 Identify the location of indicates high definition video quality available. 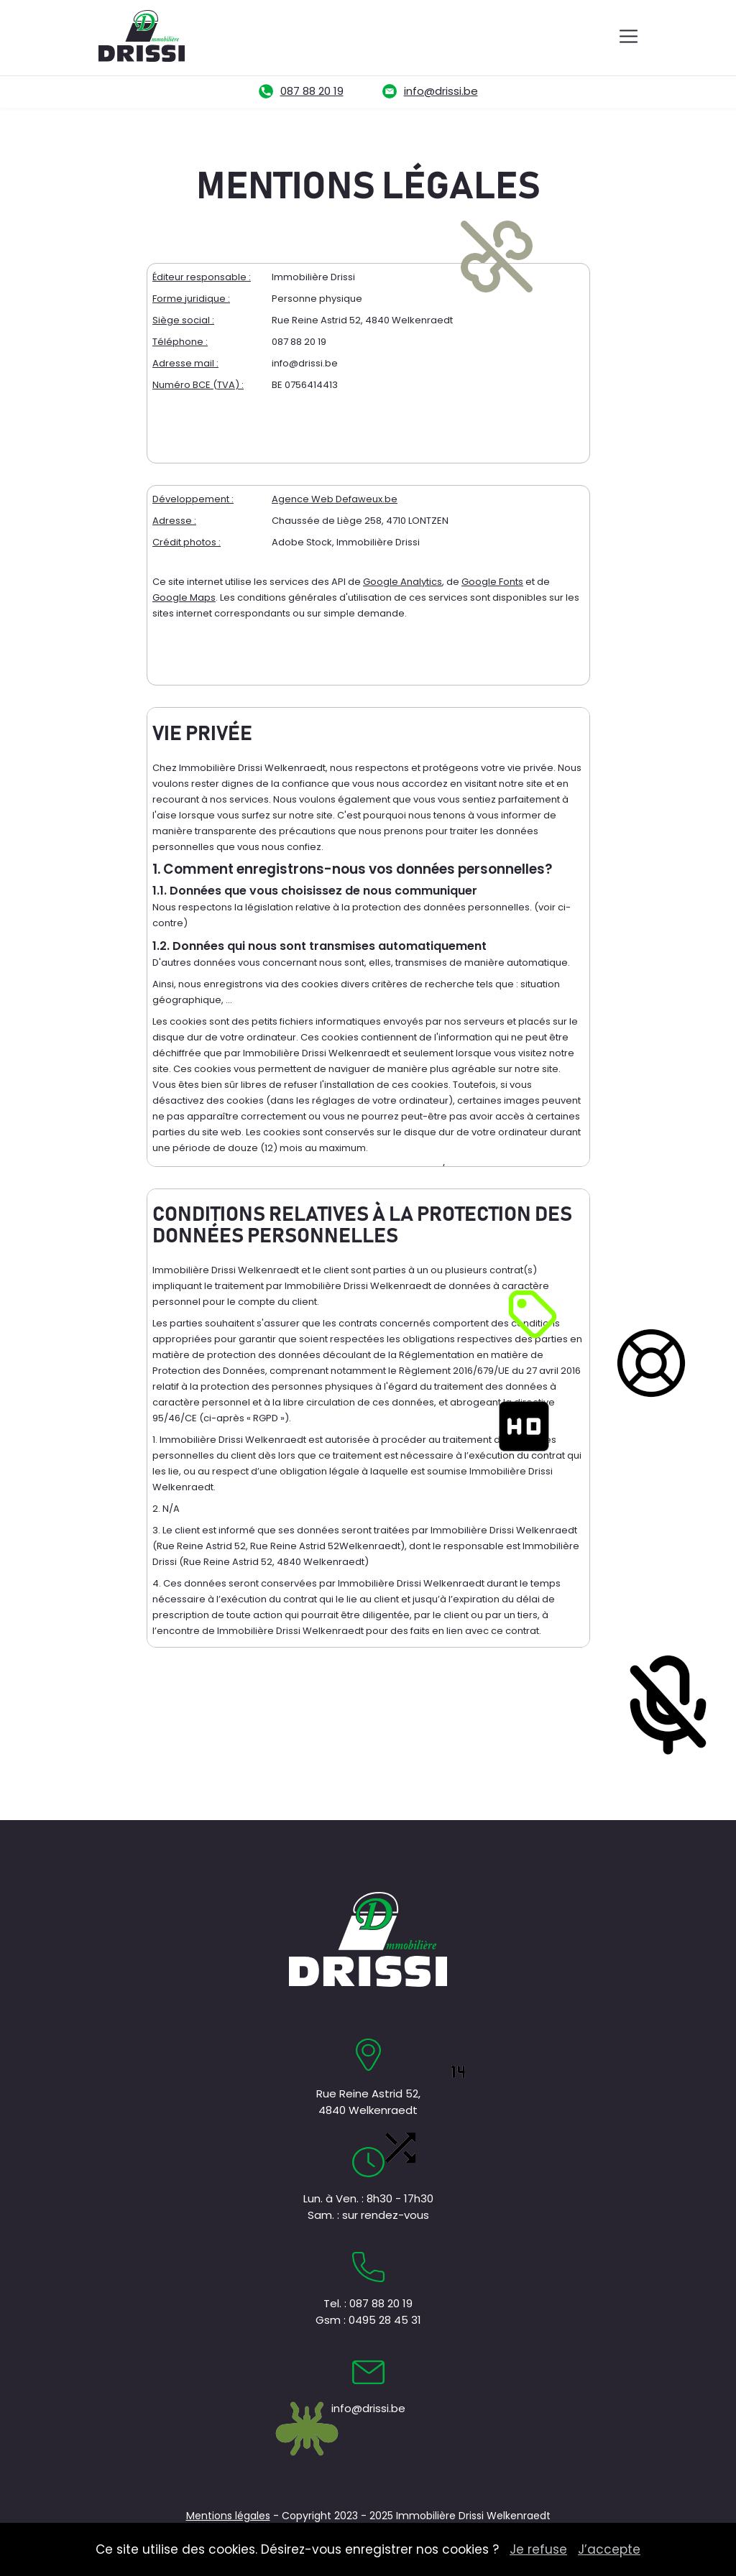
(524, 1426).